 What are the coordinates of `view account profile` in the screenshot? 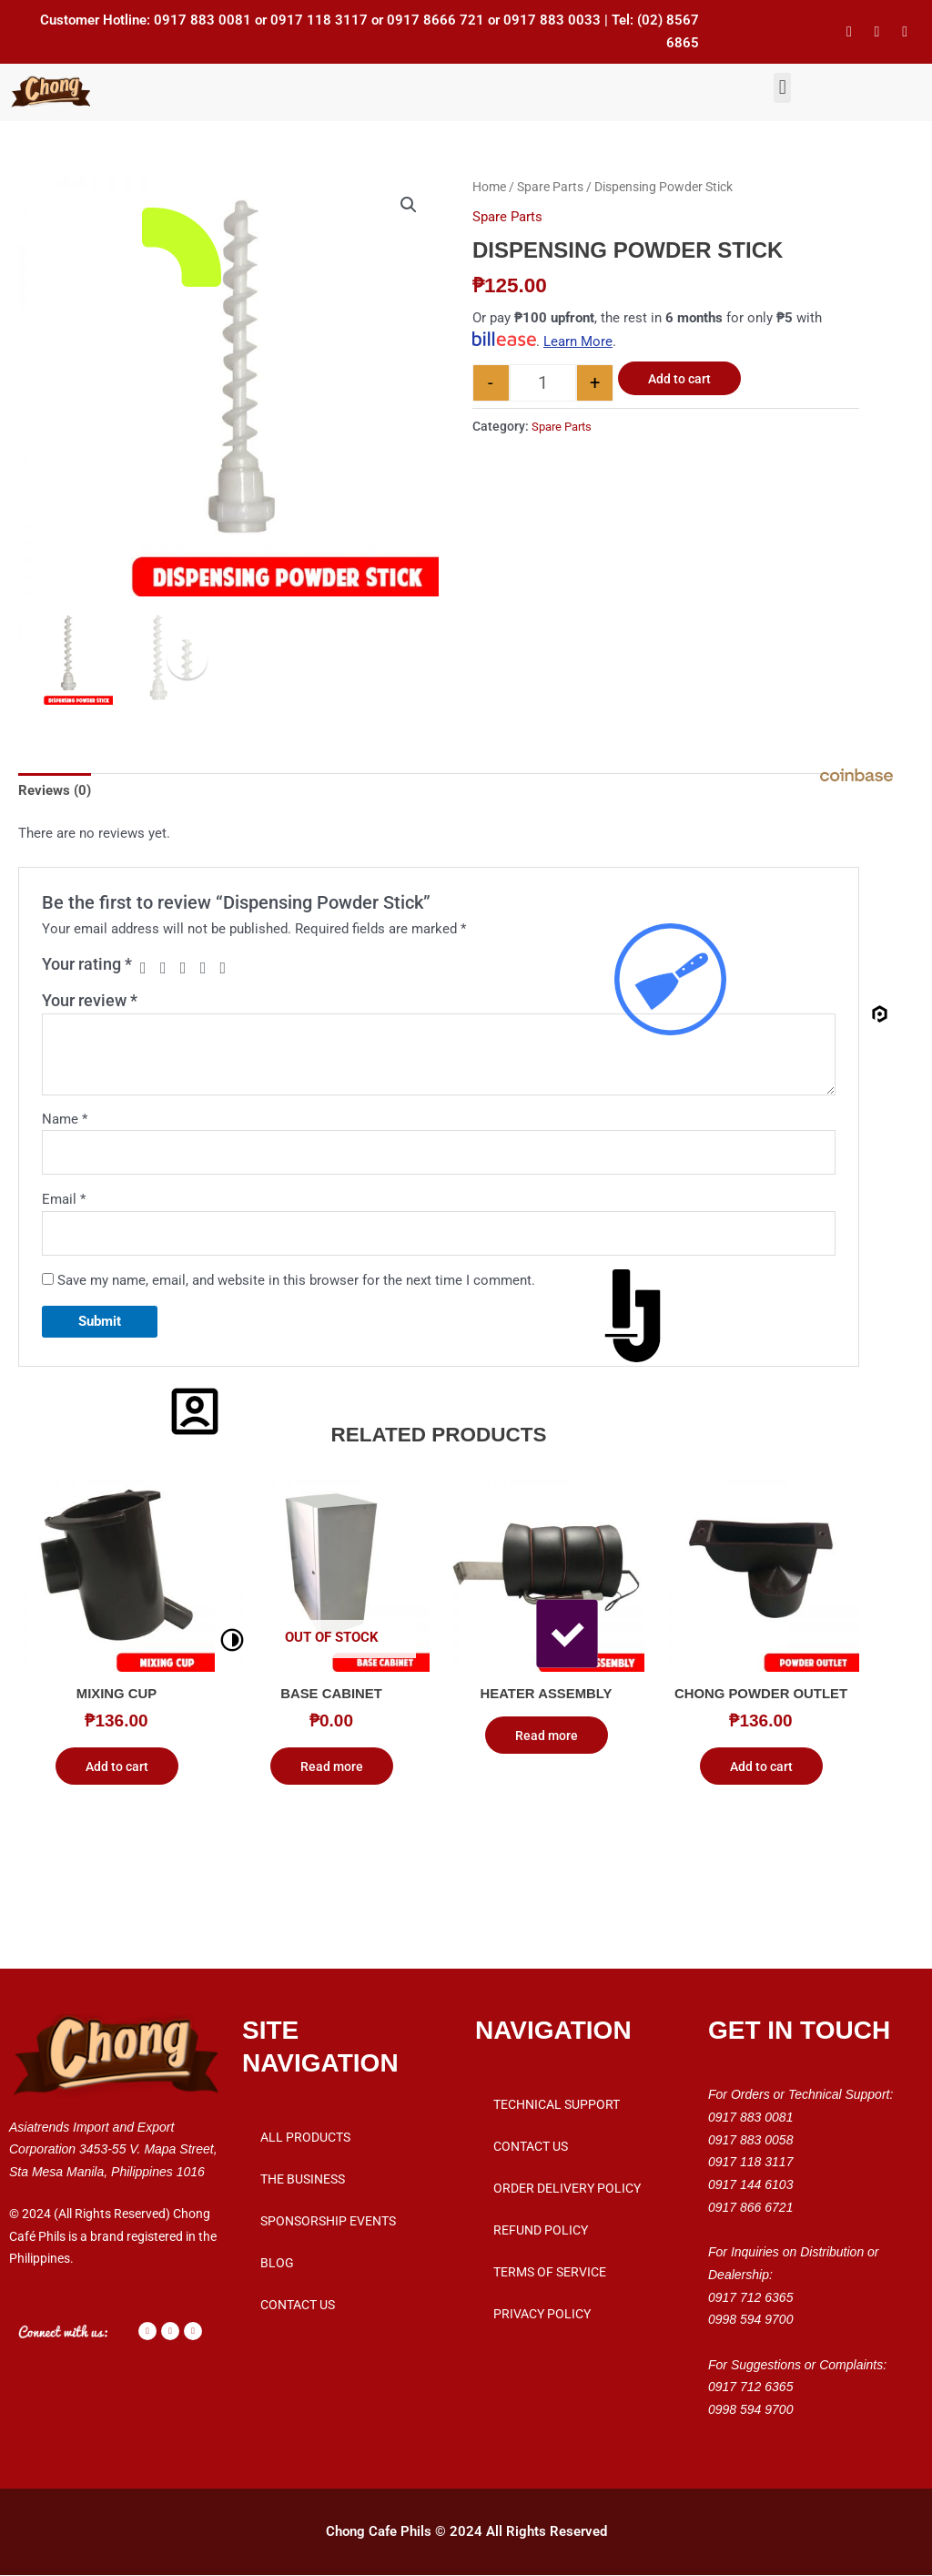 It's located at (195, 1411).